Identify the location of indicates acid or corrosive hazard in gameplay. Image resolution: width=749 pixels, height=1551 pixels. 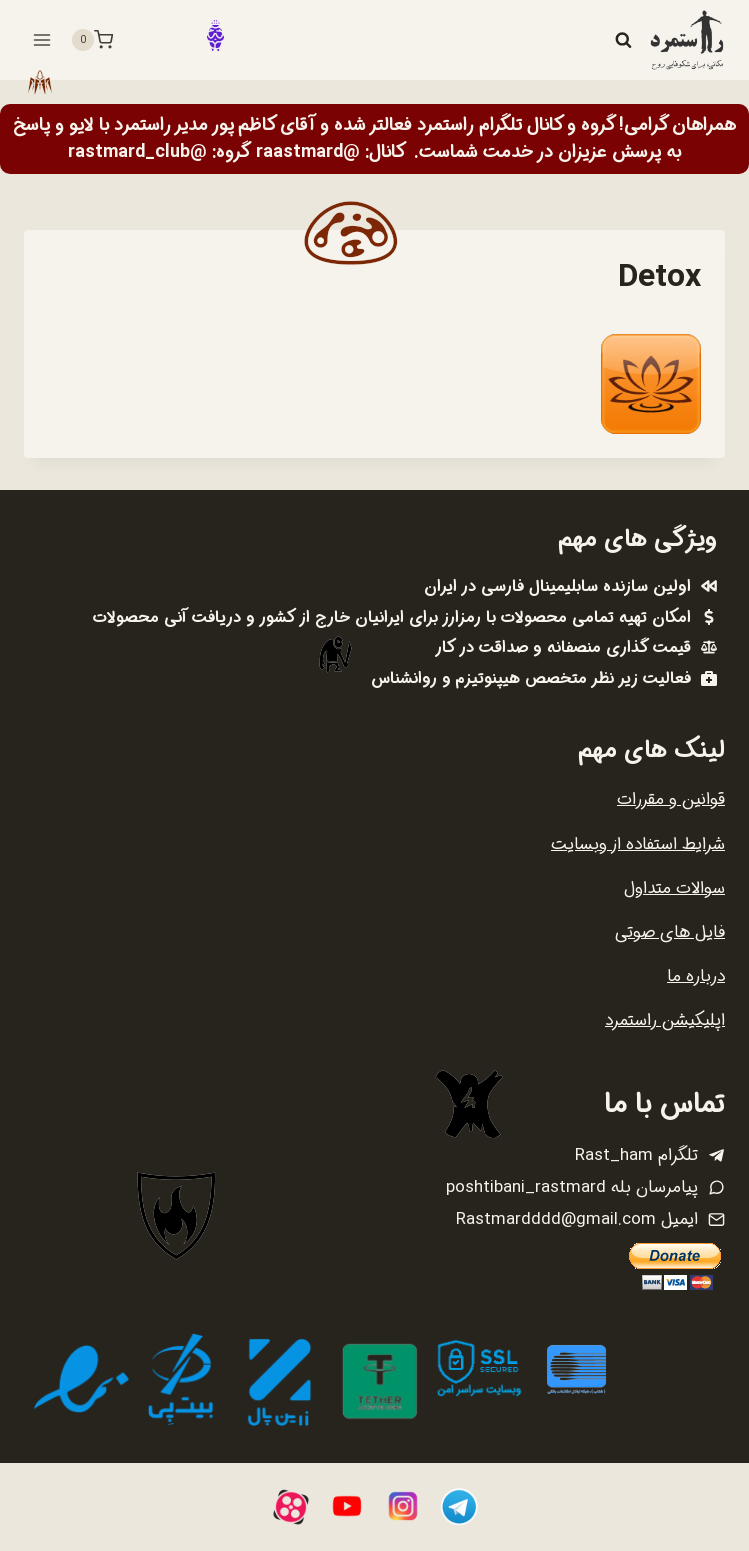
(351, 232).